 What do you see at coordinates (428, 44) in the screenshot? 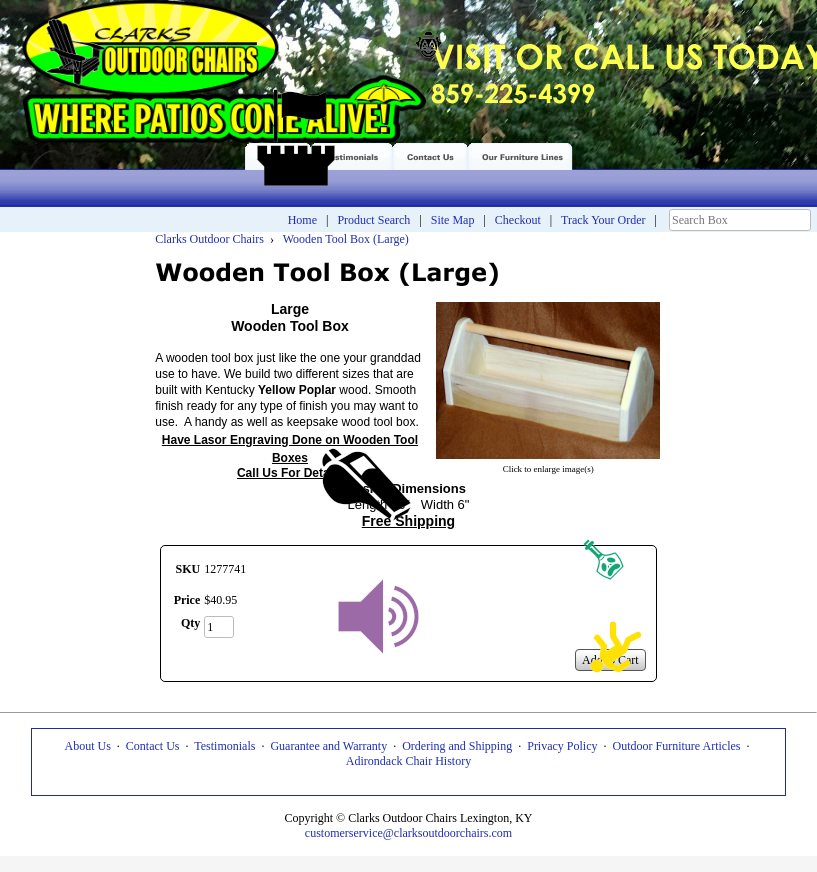
I see `select clown or jester character` at bounding box center [428, 44].